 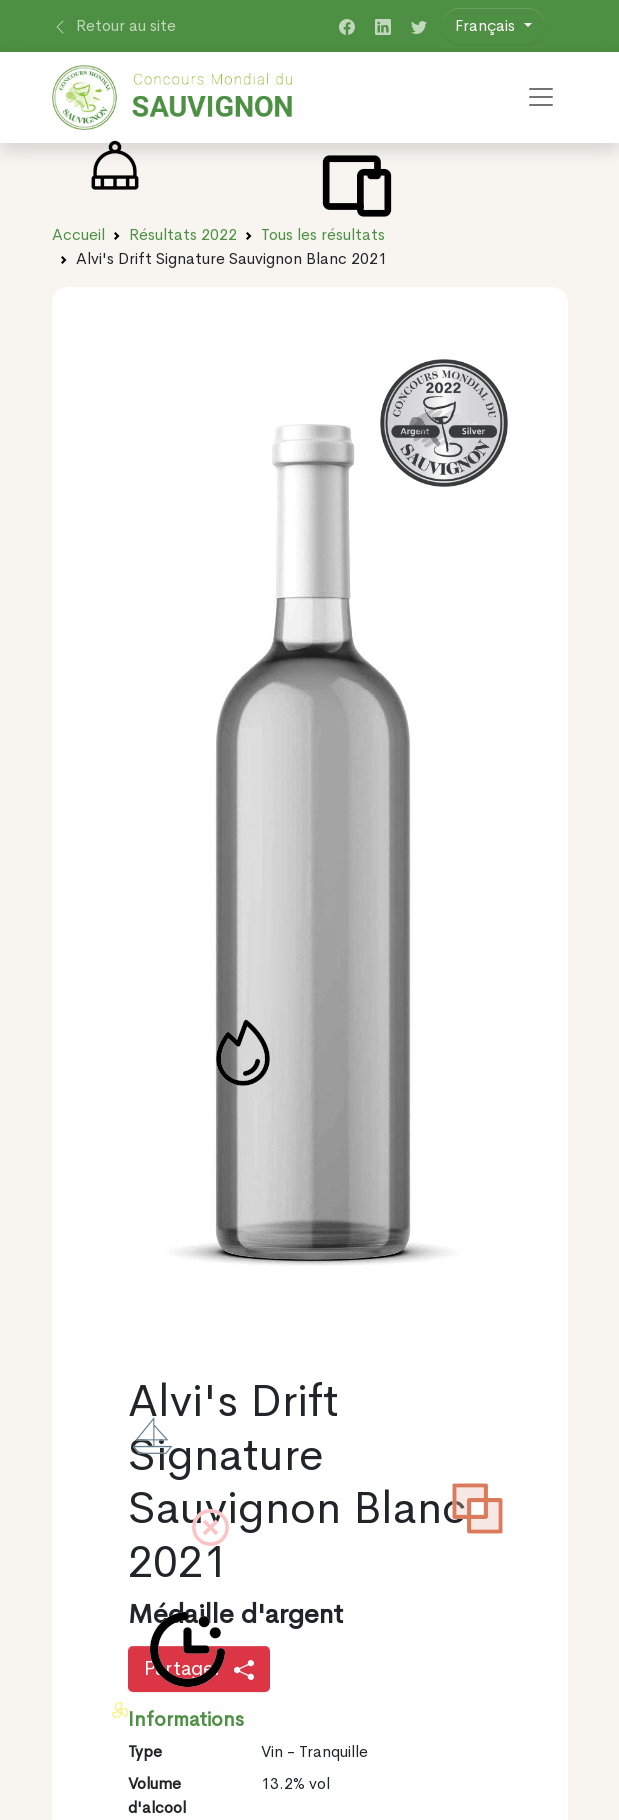 What do you see at coordinates (357, 186) in the screenshot?
I see `manage connected devices` at bounding box center [357, 186].